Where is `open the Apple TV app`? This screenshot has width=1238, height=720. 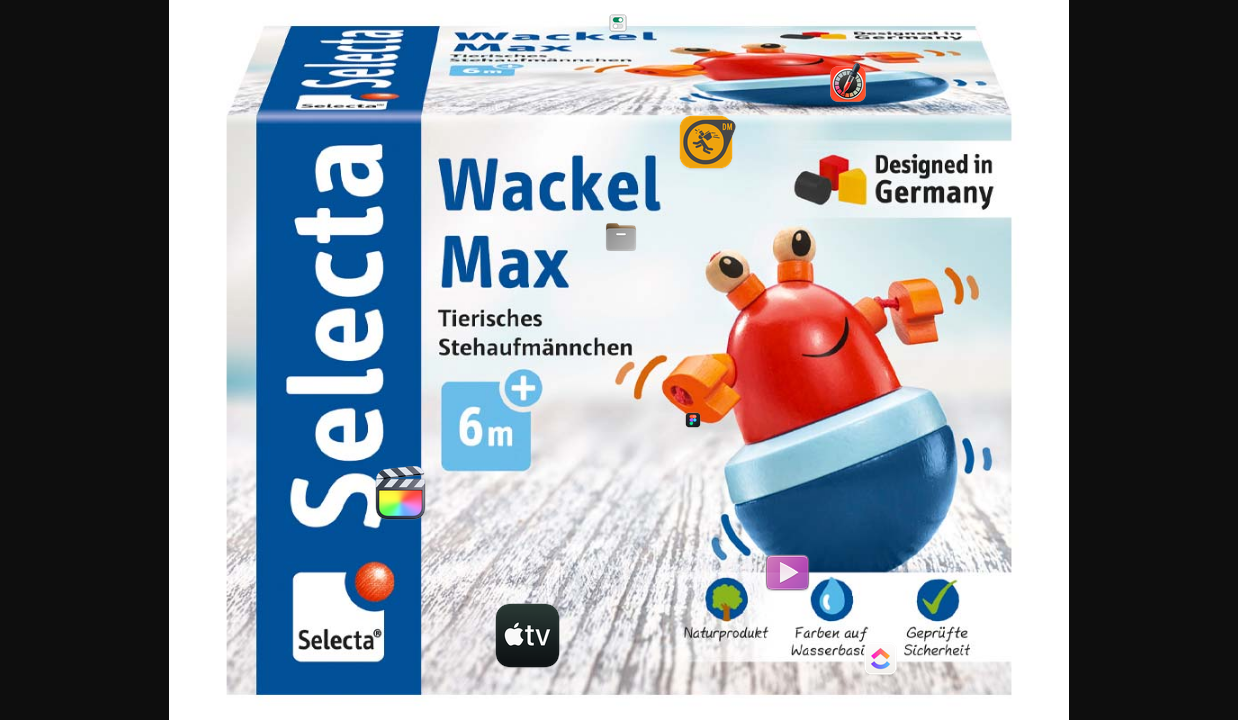
open the Apple TV app is located at coordinates (527, 635).